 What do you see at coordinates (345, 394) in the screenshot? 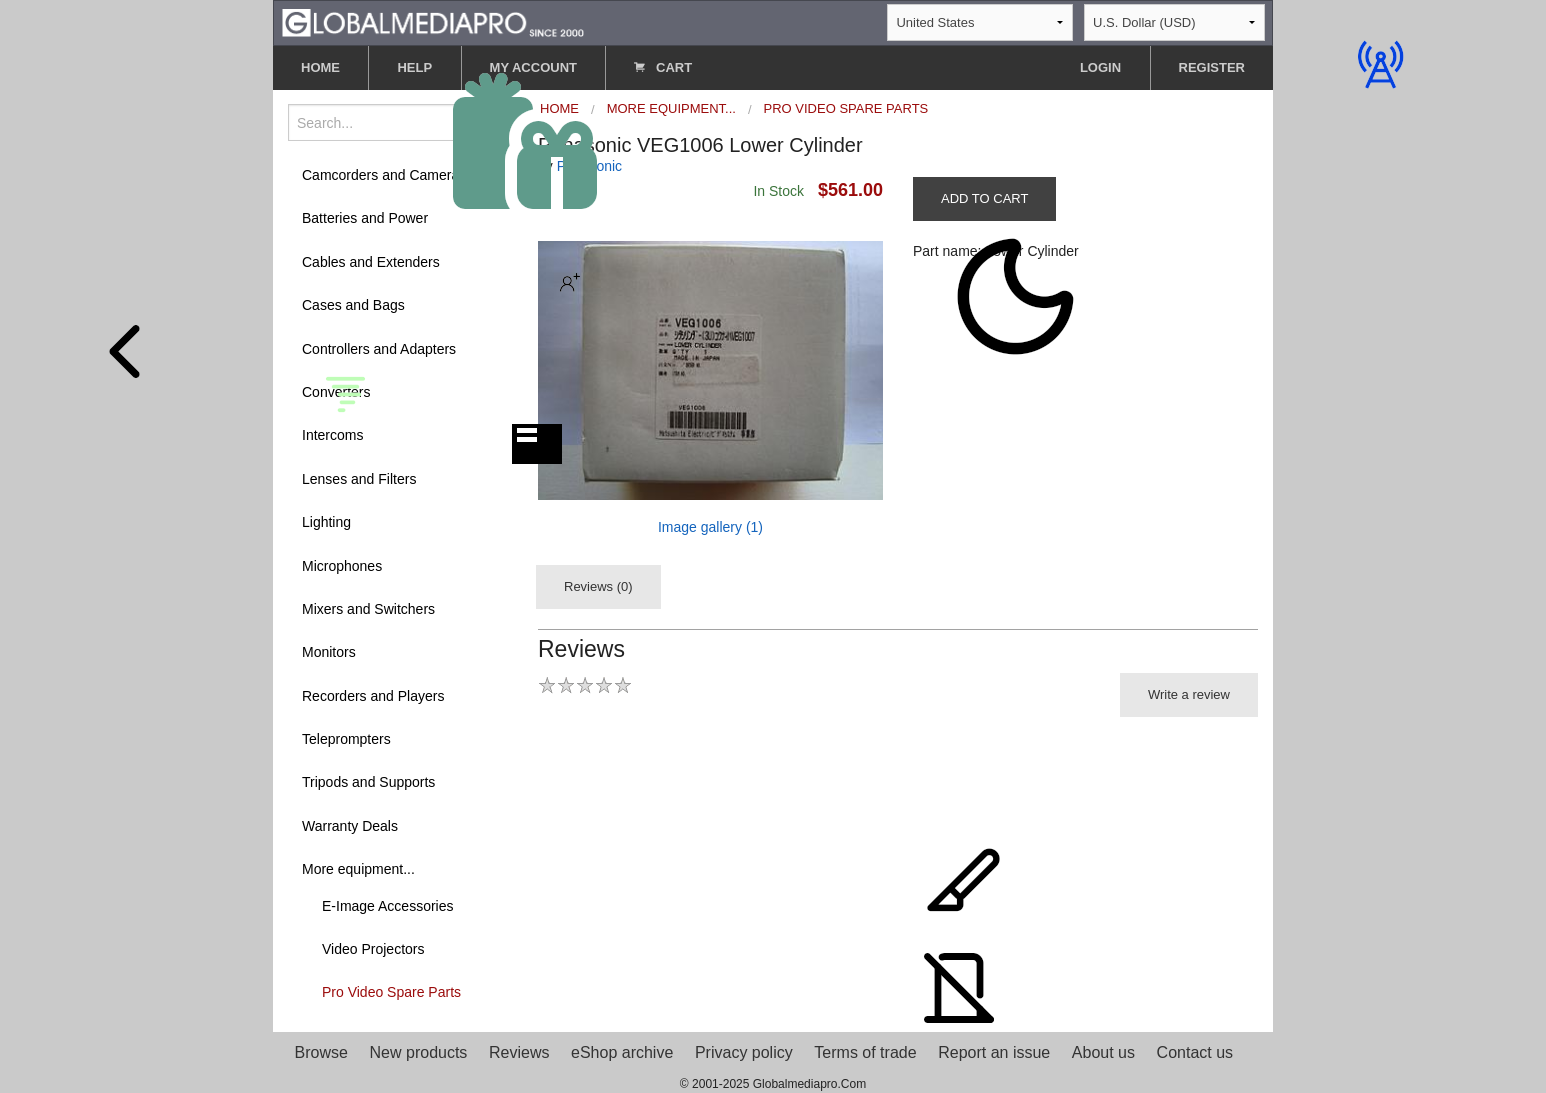
I see `indicates tornado warning or severe weather alert` at bounding box center [345, 394].